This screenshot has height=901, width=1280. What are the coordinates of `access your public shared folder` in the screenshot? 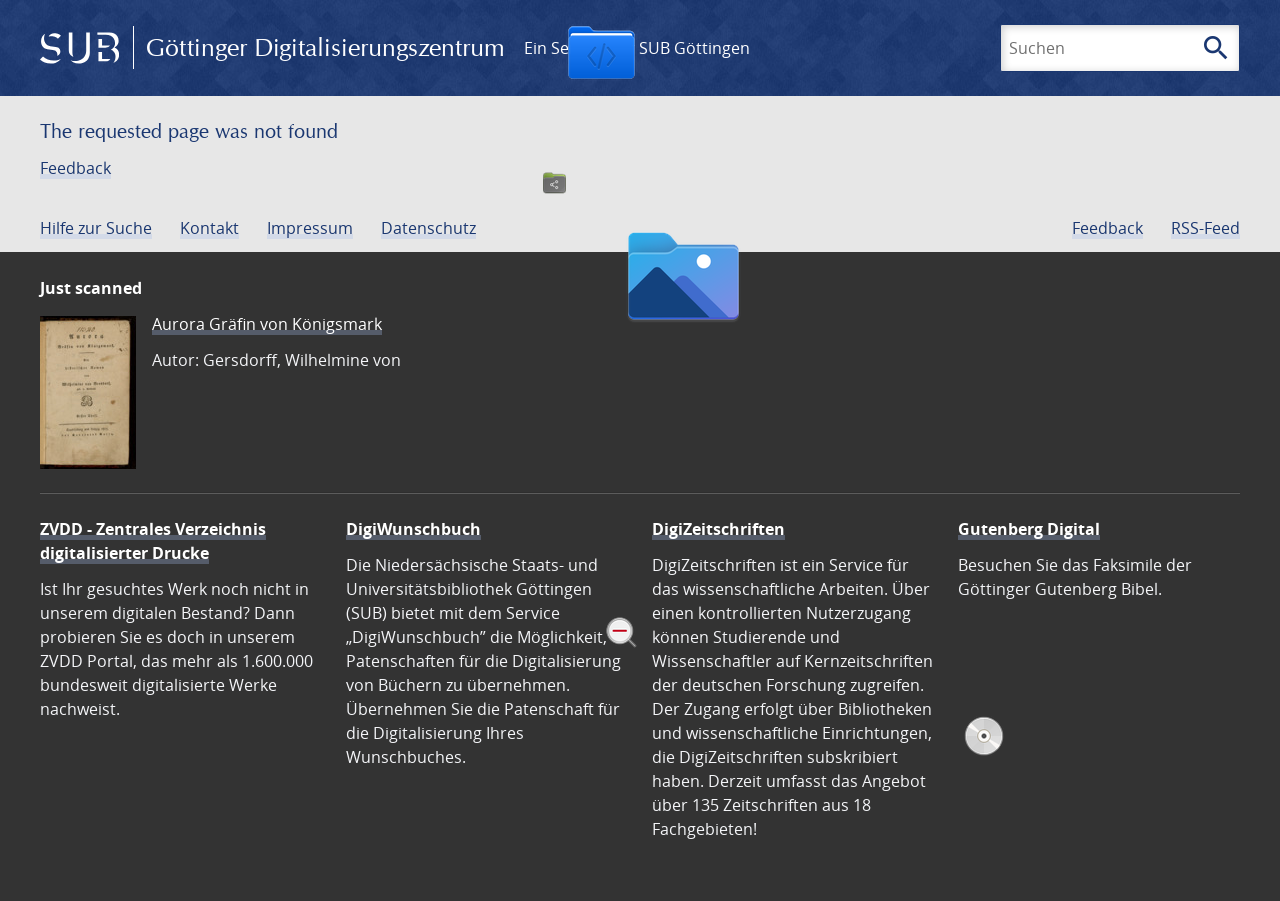 It's located at (554, 182).